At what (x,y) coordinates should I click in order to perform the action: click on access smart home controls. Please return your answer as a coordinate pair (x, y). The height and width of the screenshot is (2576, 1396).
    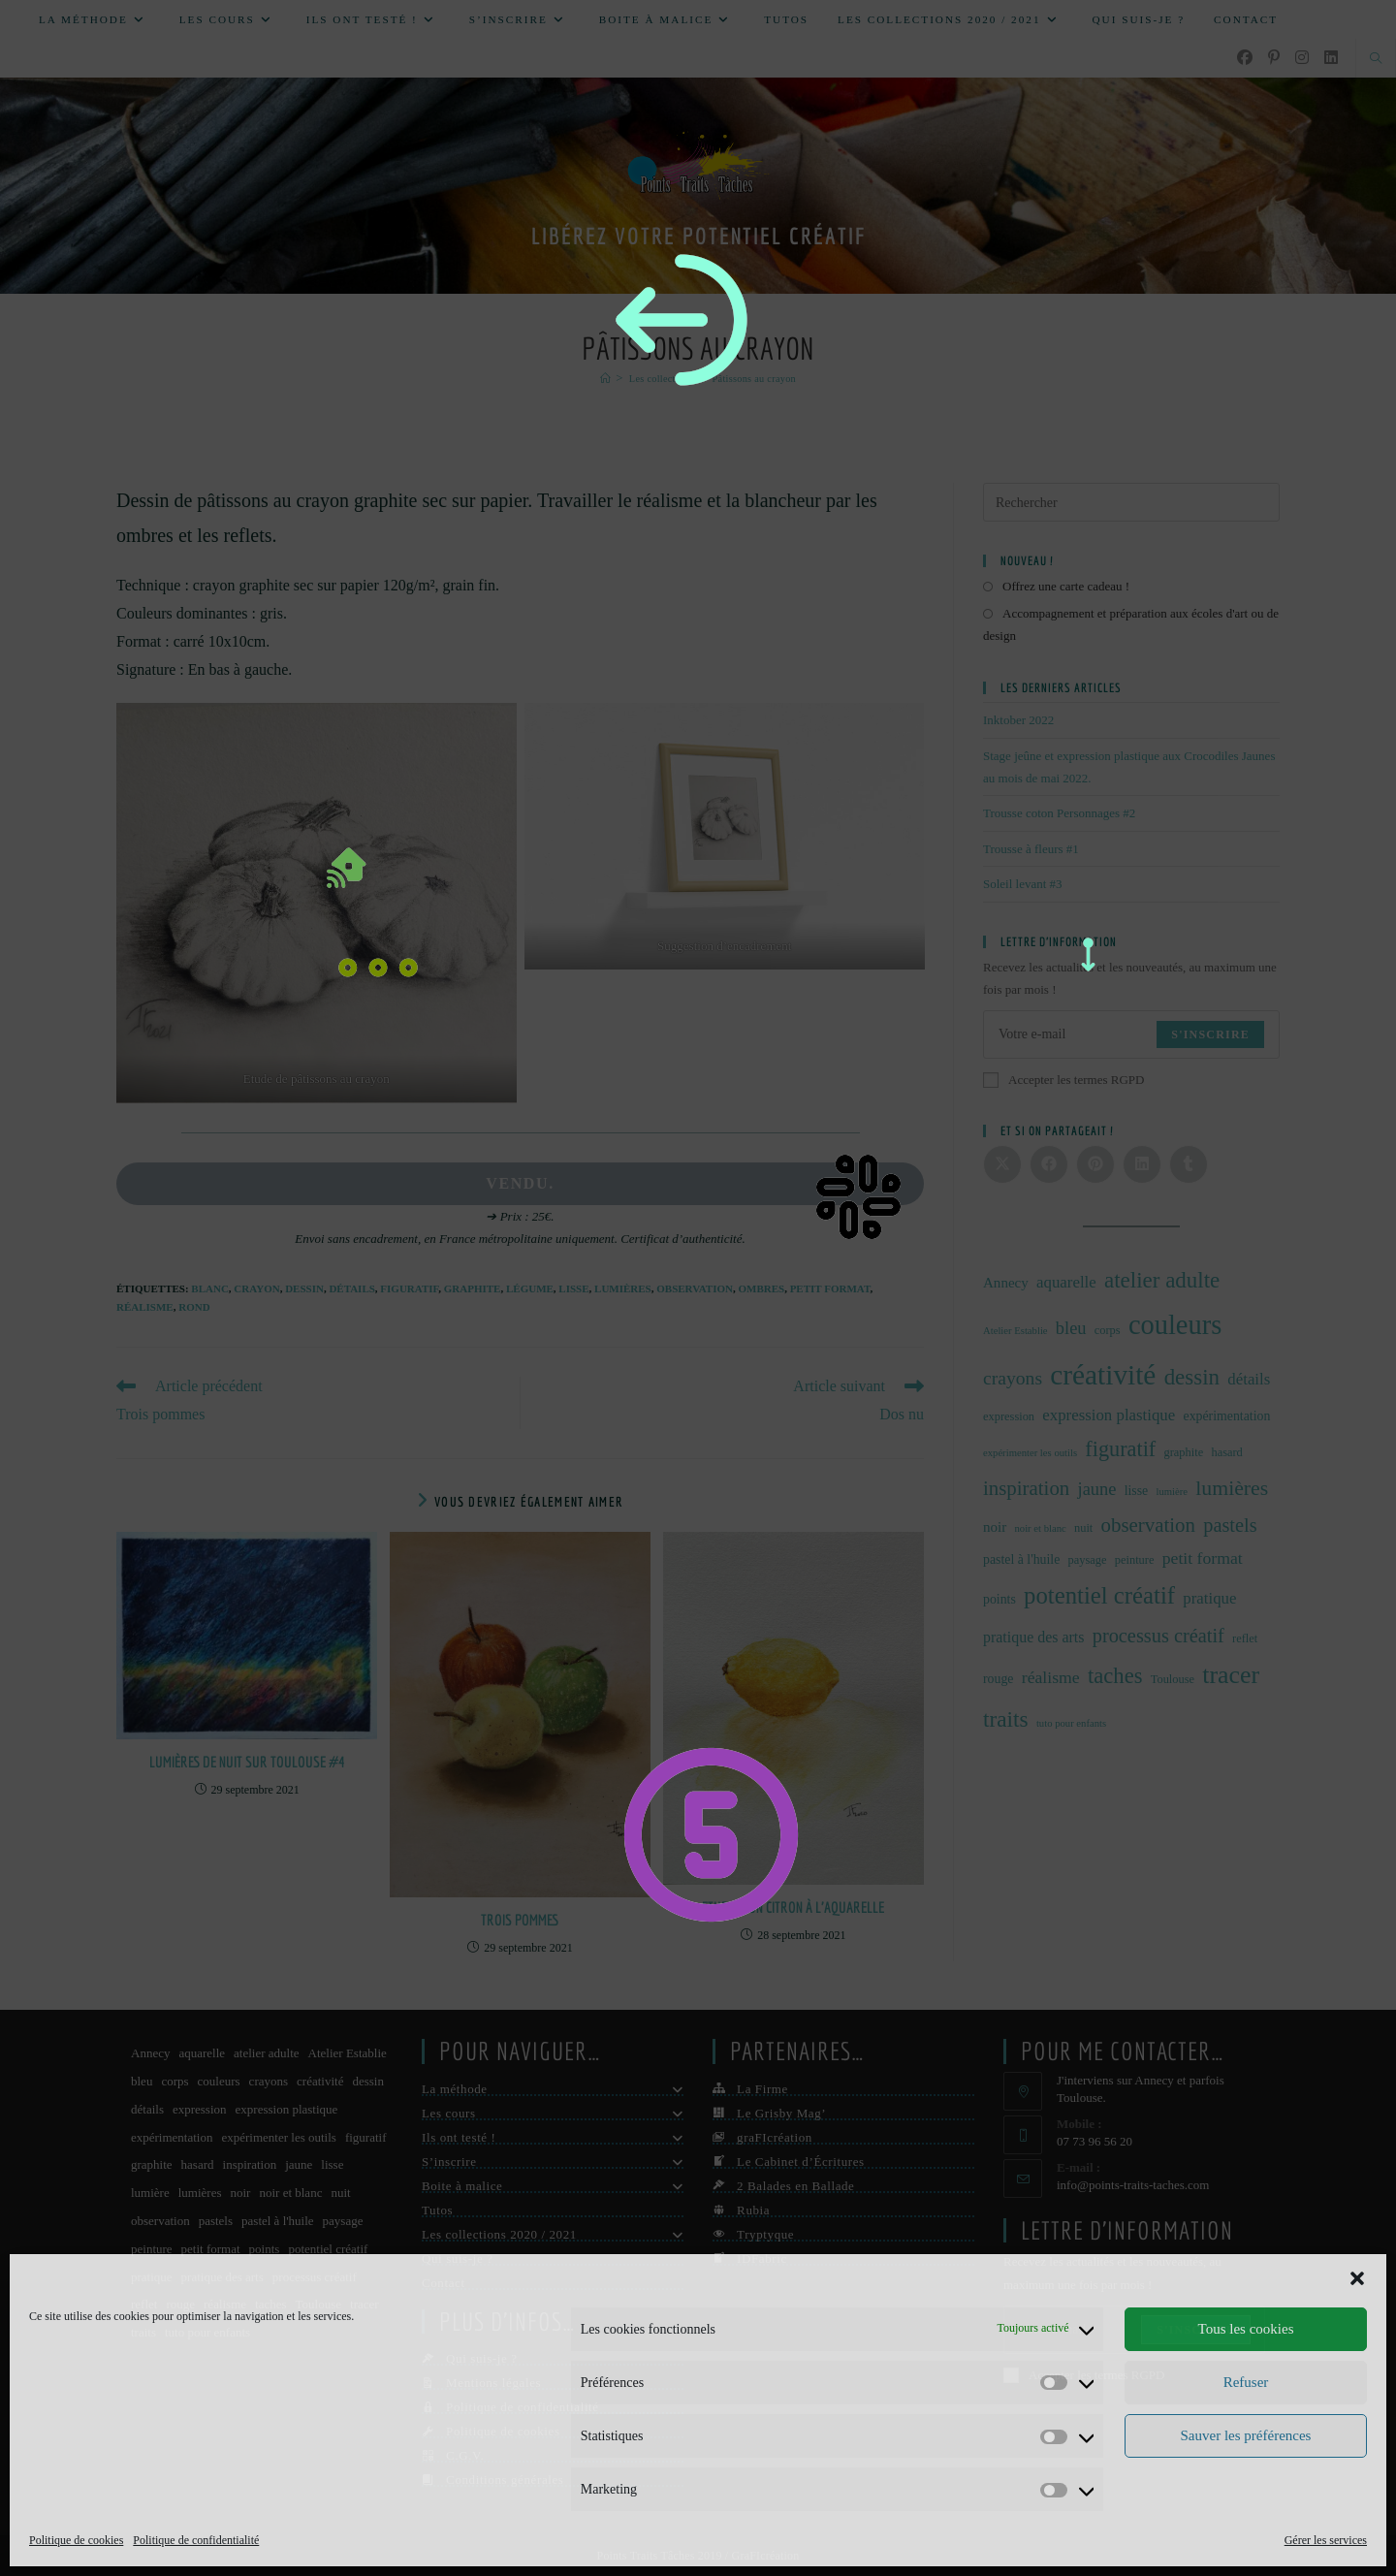
    Looking at the image, I should click on (347, 867).